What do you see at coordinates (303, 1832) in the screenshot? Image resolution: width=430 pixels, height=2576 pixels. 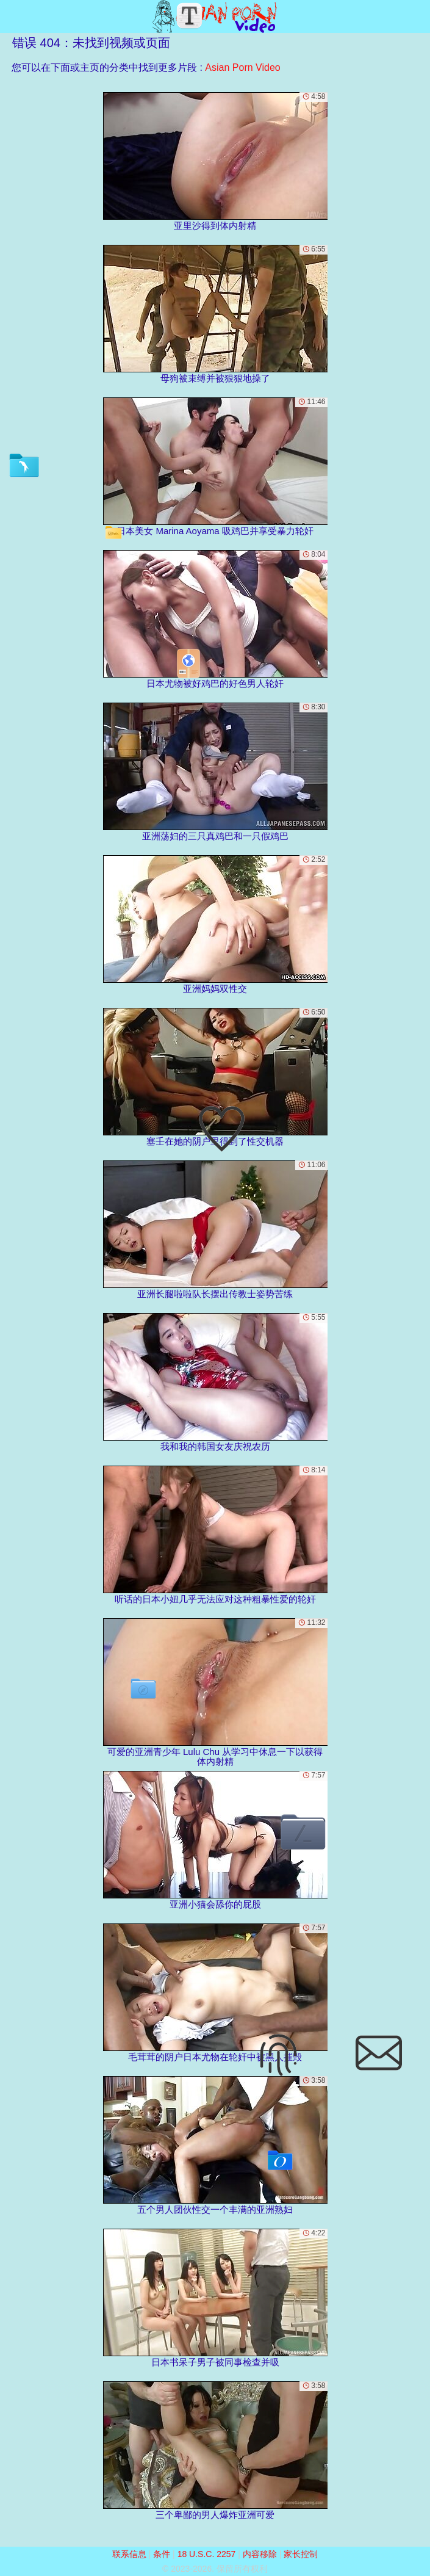 I see `access the root directory` at bounding box center [303, 1832].